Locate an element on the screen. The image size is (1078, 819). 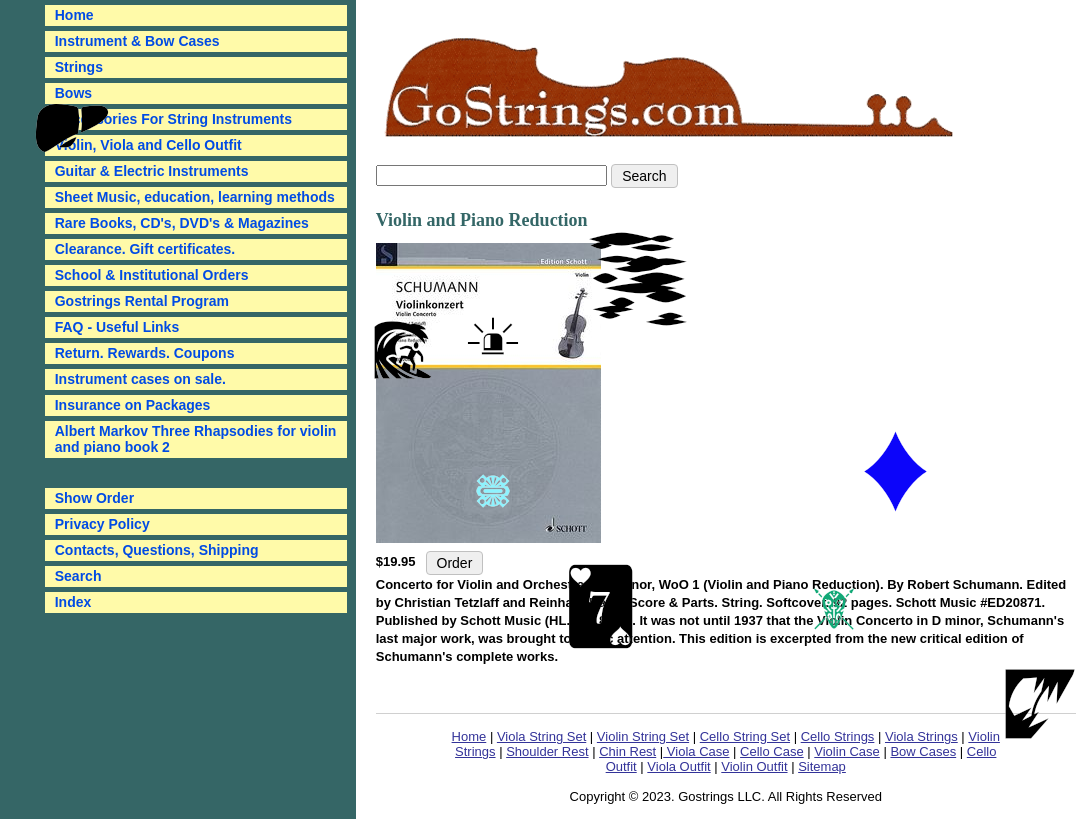
select ent or tree creature character is located at coordinates (1040, 704).